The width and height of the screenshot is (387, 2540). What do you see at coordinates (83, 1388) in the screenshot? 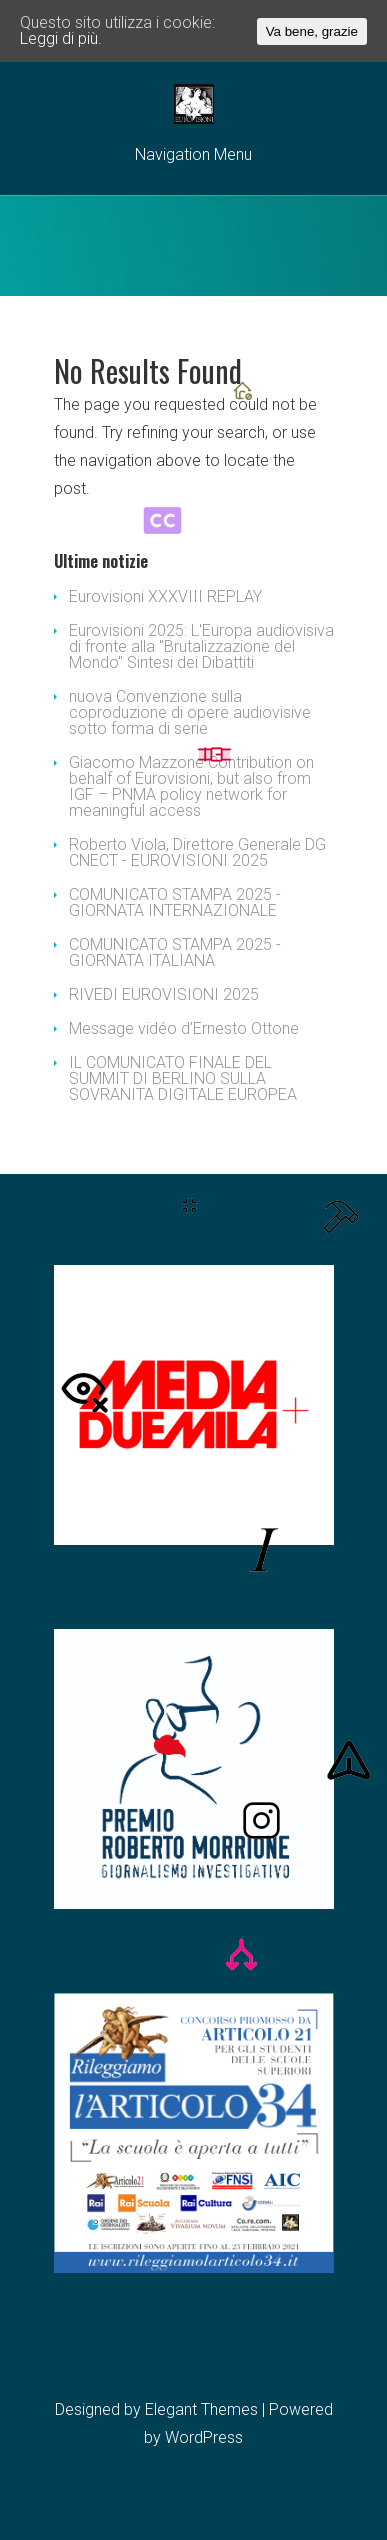
I see `hide from view` at bounding box center [83, 1388].